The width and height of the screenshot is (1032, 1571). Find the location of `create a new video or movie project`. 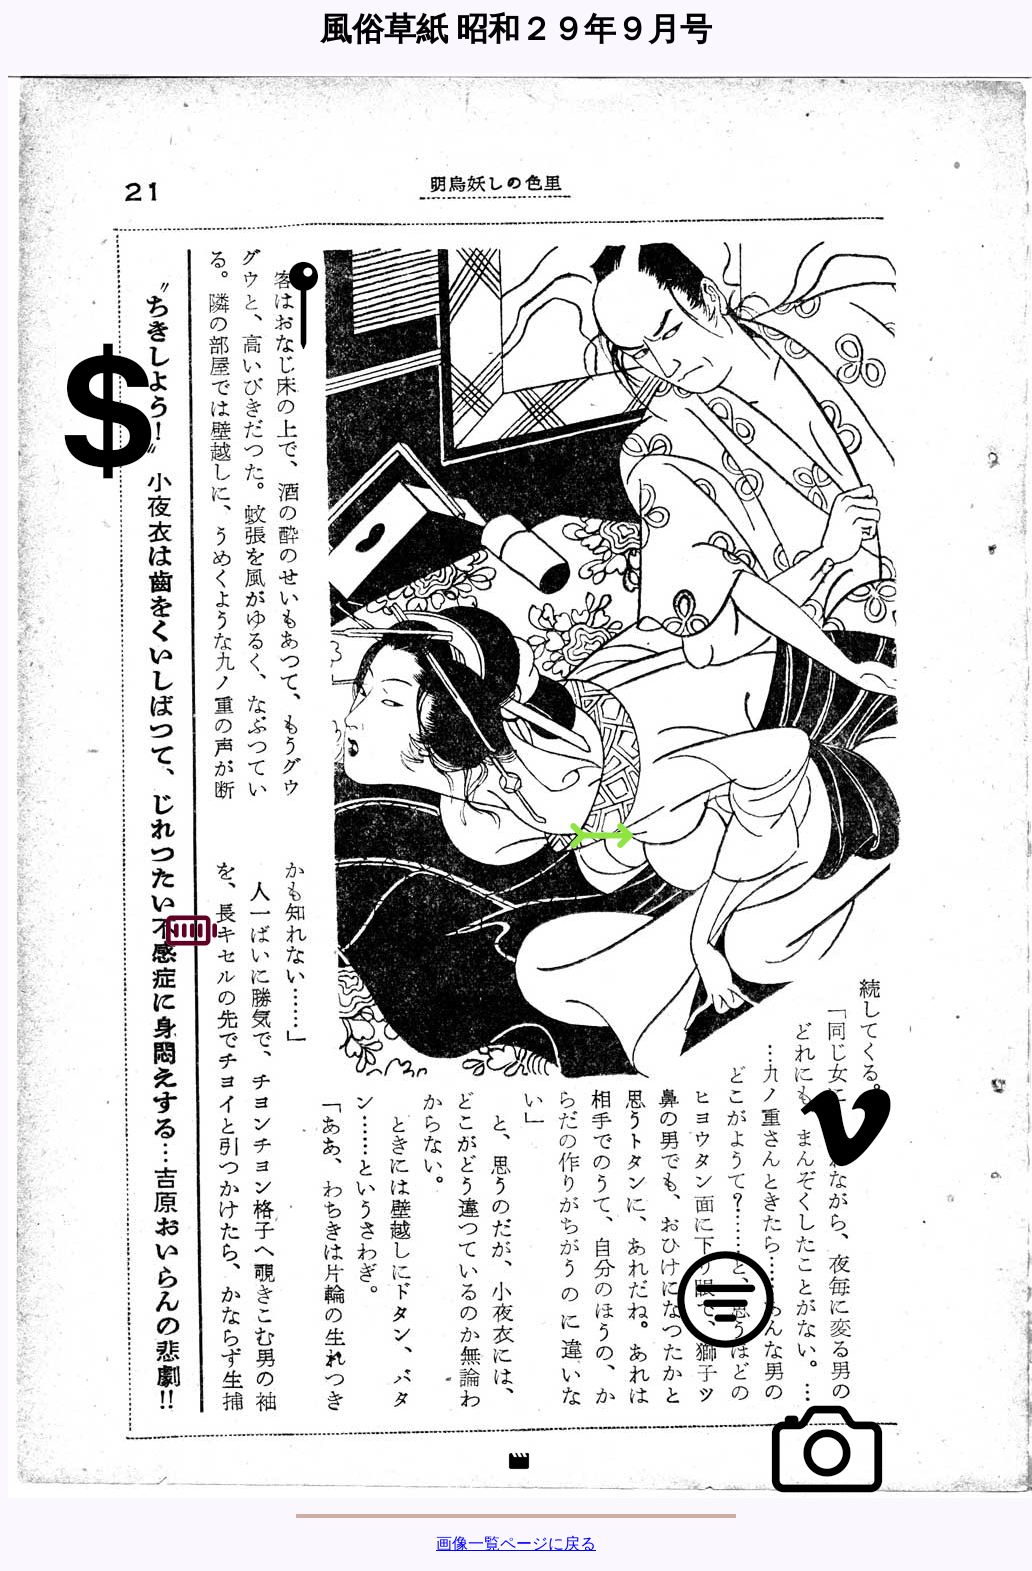

create a new video or movie project is located at coordinates (519, 1461).